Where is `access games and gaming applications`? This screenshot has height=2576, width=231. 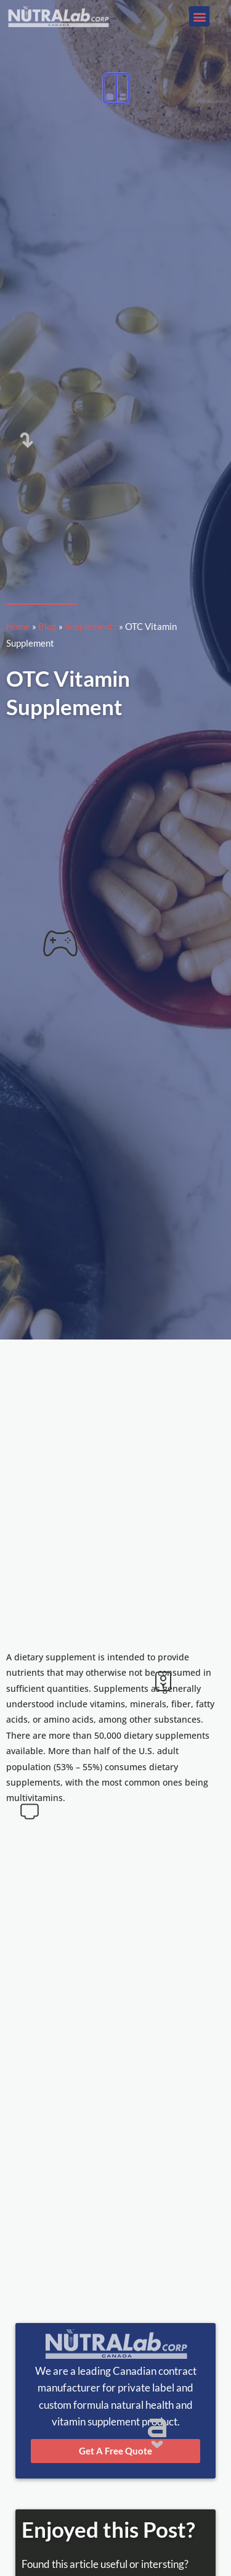 access games and gaming applications is located at coordinates (60, 943).